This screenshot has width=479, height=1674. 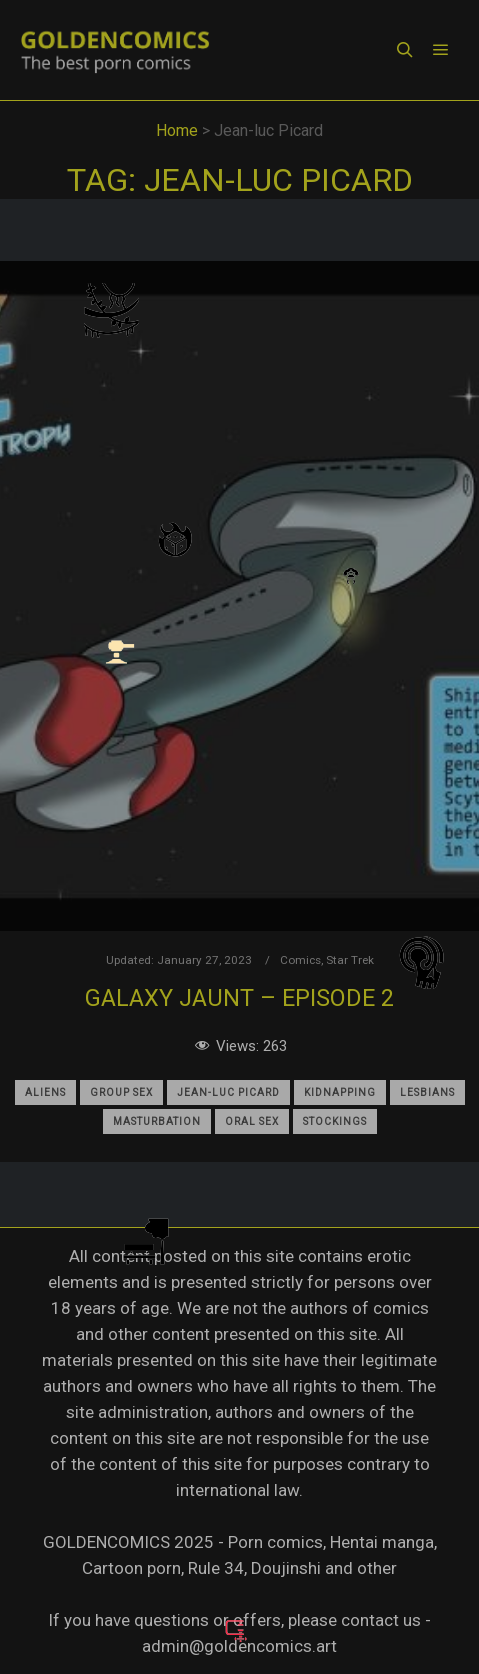 What do you see at coordinates (235, 1631) in the screenshot?
I see `clamp or secure an object in place` at bounding box center [235, 1631].